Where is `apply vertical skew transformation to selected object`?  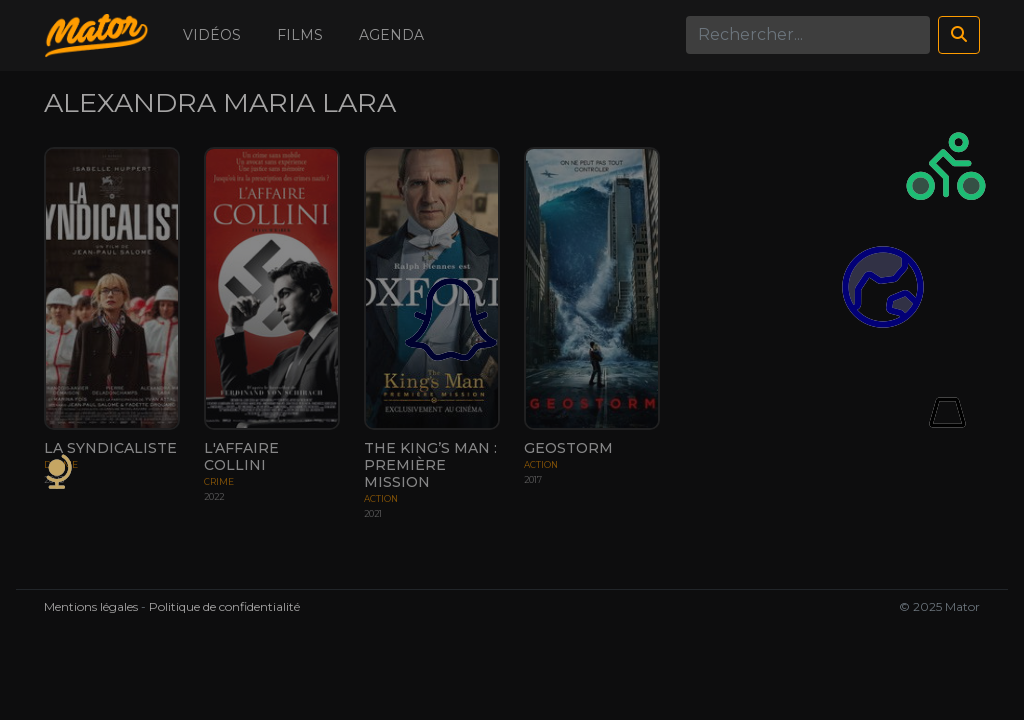 apply vertical skew transformation to selected object is located at coordinates (947, 412).